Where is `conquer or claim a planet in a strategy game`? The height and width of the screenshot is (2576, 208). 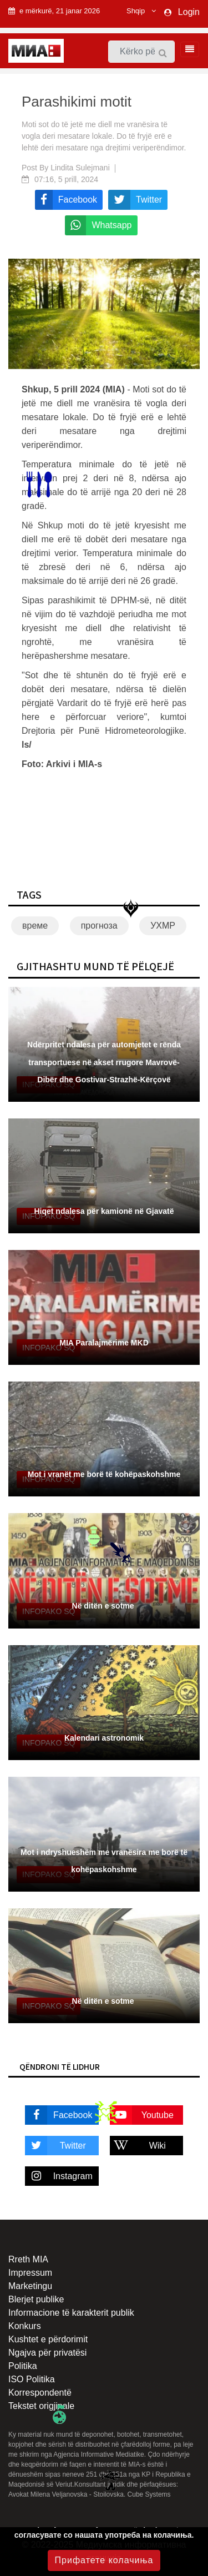
conquer or claim a planet in a strategy game is located at coordinates (59, 2414).